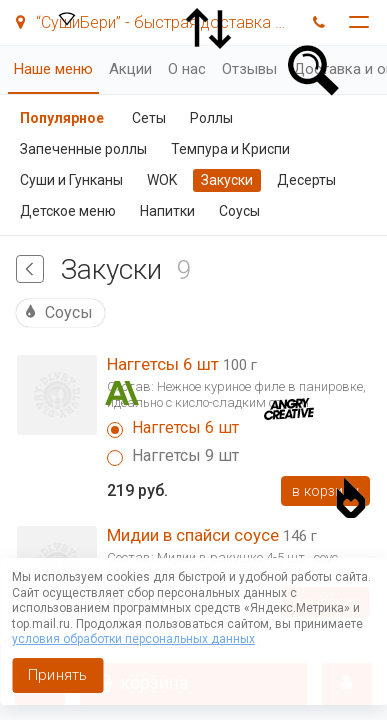  I want to click on anthropic company logo, so click(122, 393).